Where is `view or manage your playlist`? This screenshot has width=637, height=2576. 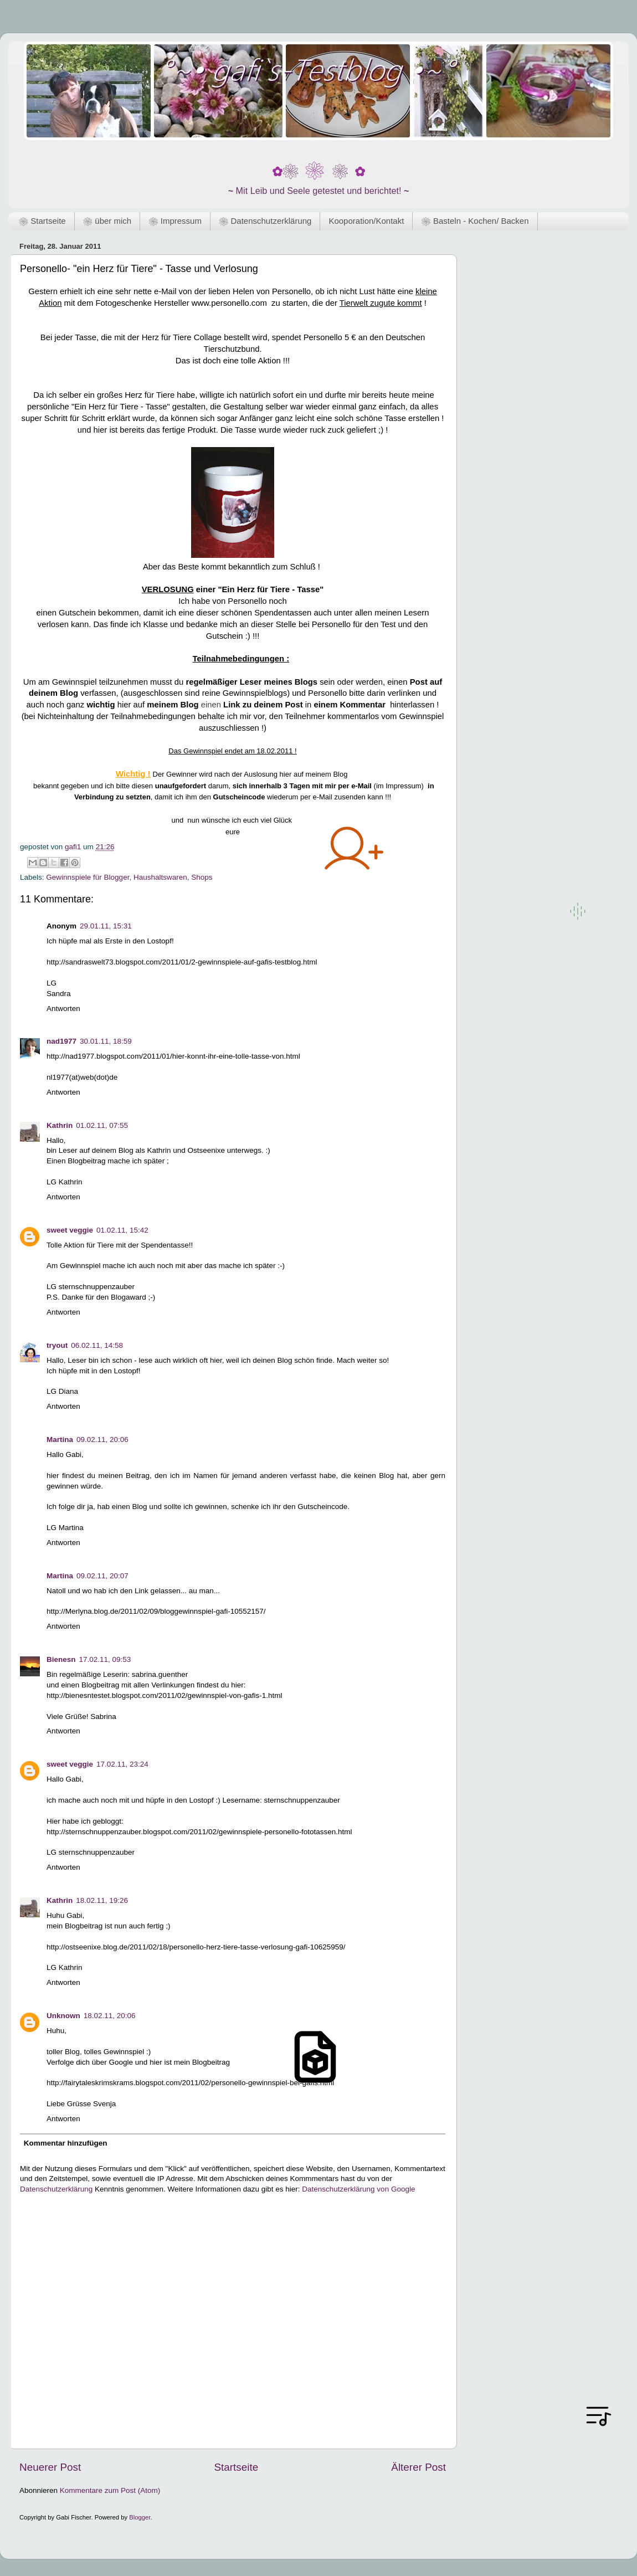 view or manage your playlist is located at coordinates (597, 2415).